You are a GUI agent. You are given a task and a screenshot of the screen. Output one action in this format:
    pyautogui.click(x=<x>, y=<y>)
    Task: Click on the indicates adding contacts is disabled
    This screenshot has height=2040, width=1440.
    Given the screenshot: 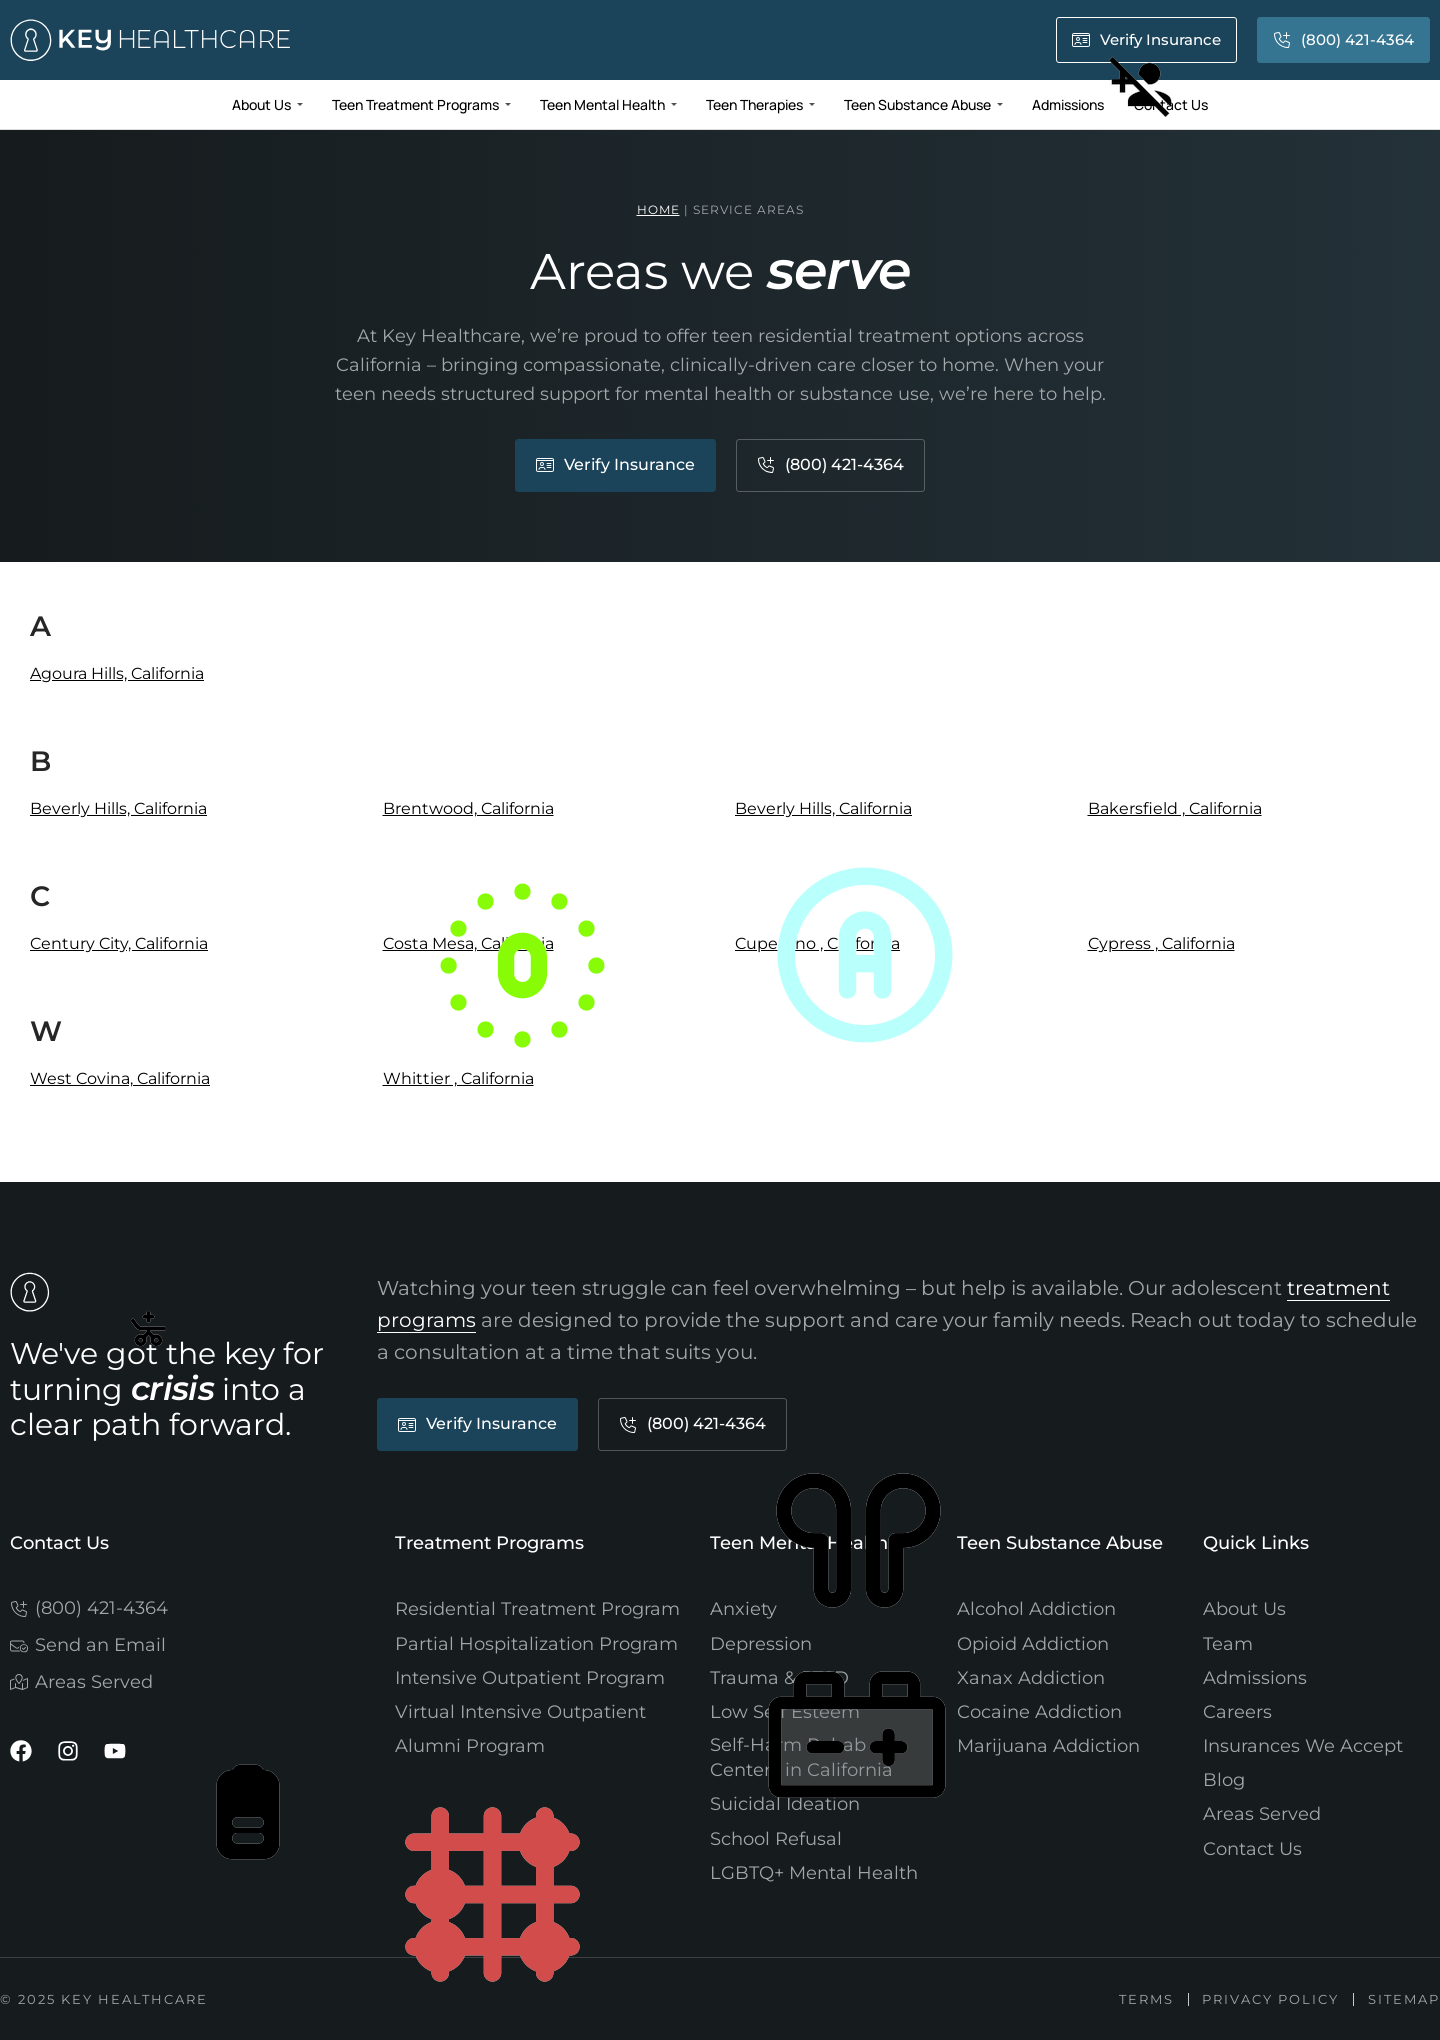 What is the action you would take?
    pyautogui.click(x=1141, y=84)
    